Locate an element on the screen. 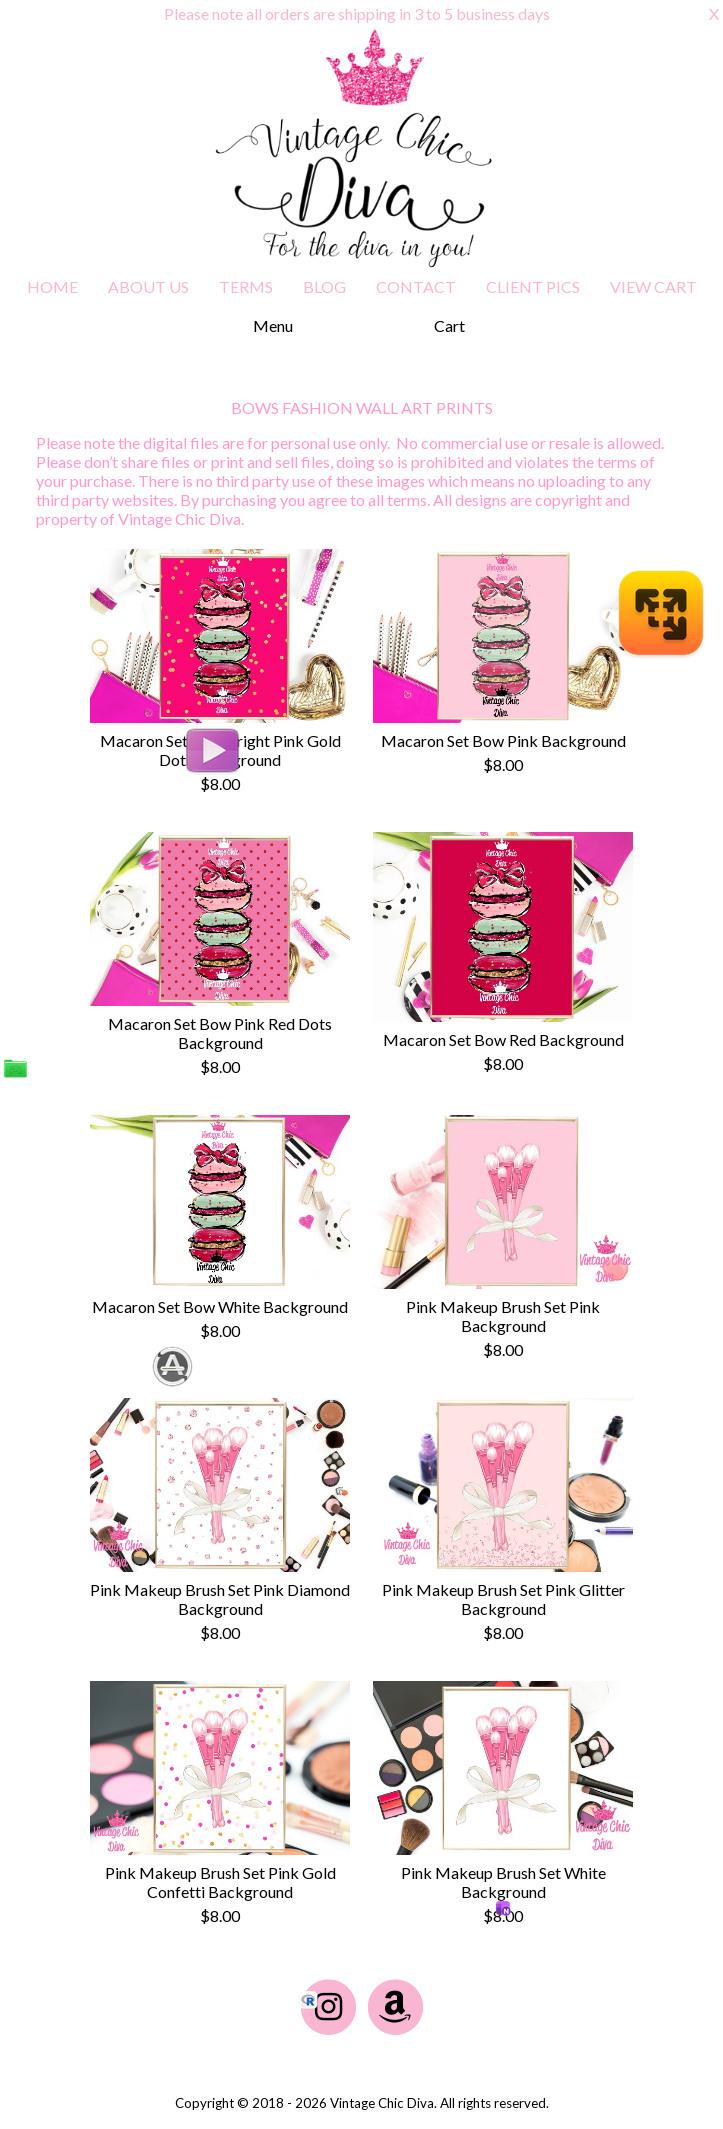 The width and height of the screenshot is (723, 2129). open your games folder is located at coordinates (15, 1068).